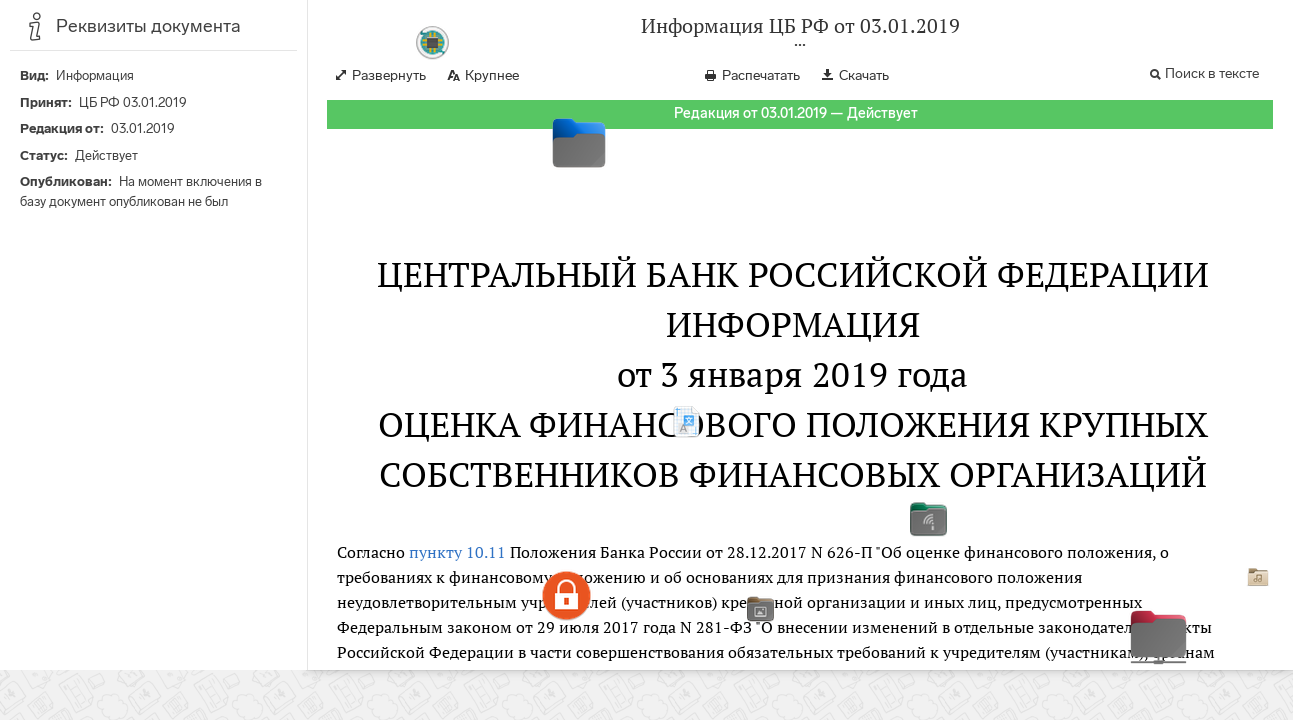 The width and height of the screenshot is (1293, 720). I want to click on access a remote or network folder, so click(1158, 636).